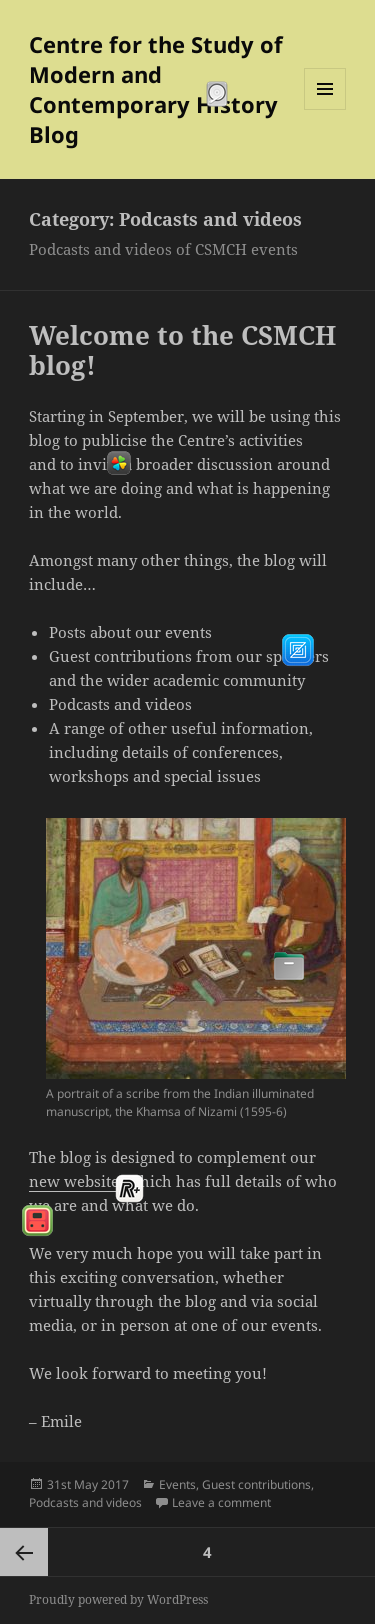 This screenshot has height=1624, width=375. Describe the element at coordinates (119, 463) in the screenshot. I see `launch playonlinux to run windows applications` at that location.